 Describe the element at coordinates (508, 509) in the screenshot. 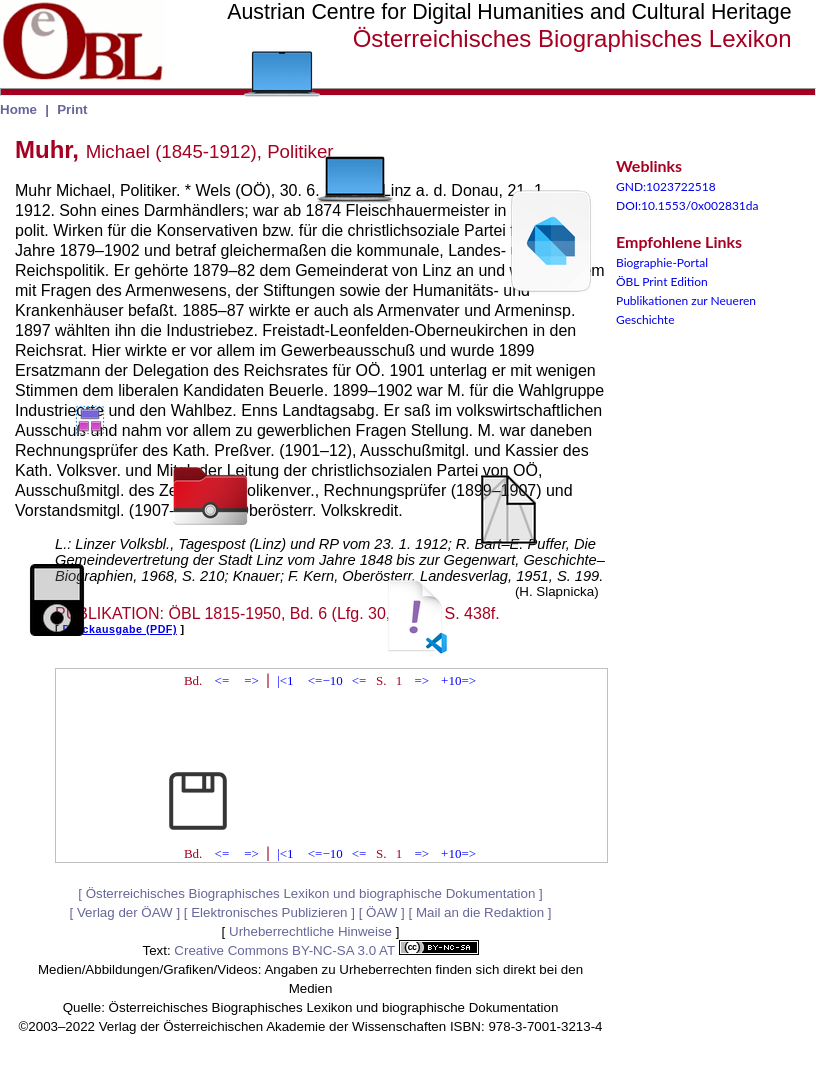

I see `view email drafts folder` at that location.